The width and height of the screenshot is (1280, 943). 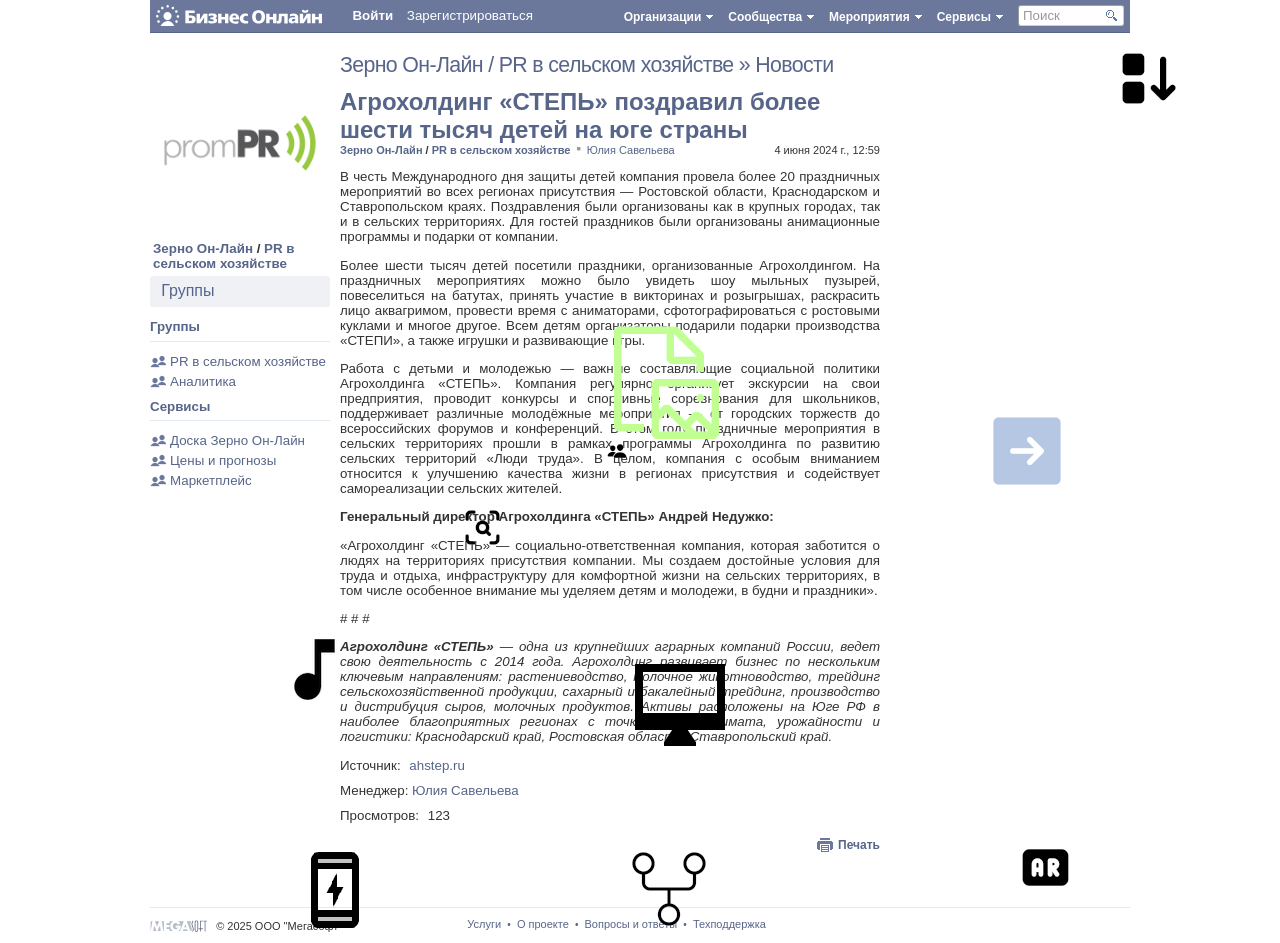 I want to click on view contacts or friends list, so click(x=617, y=451).